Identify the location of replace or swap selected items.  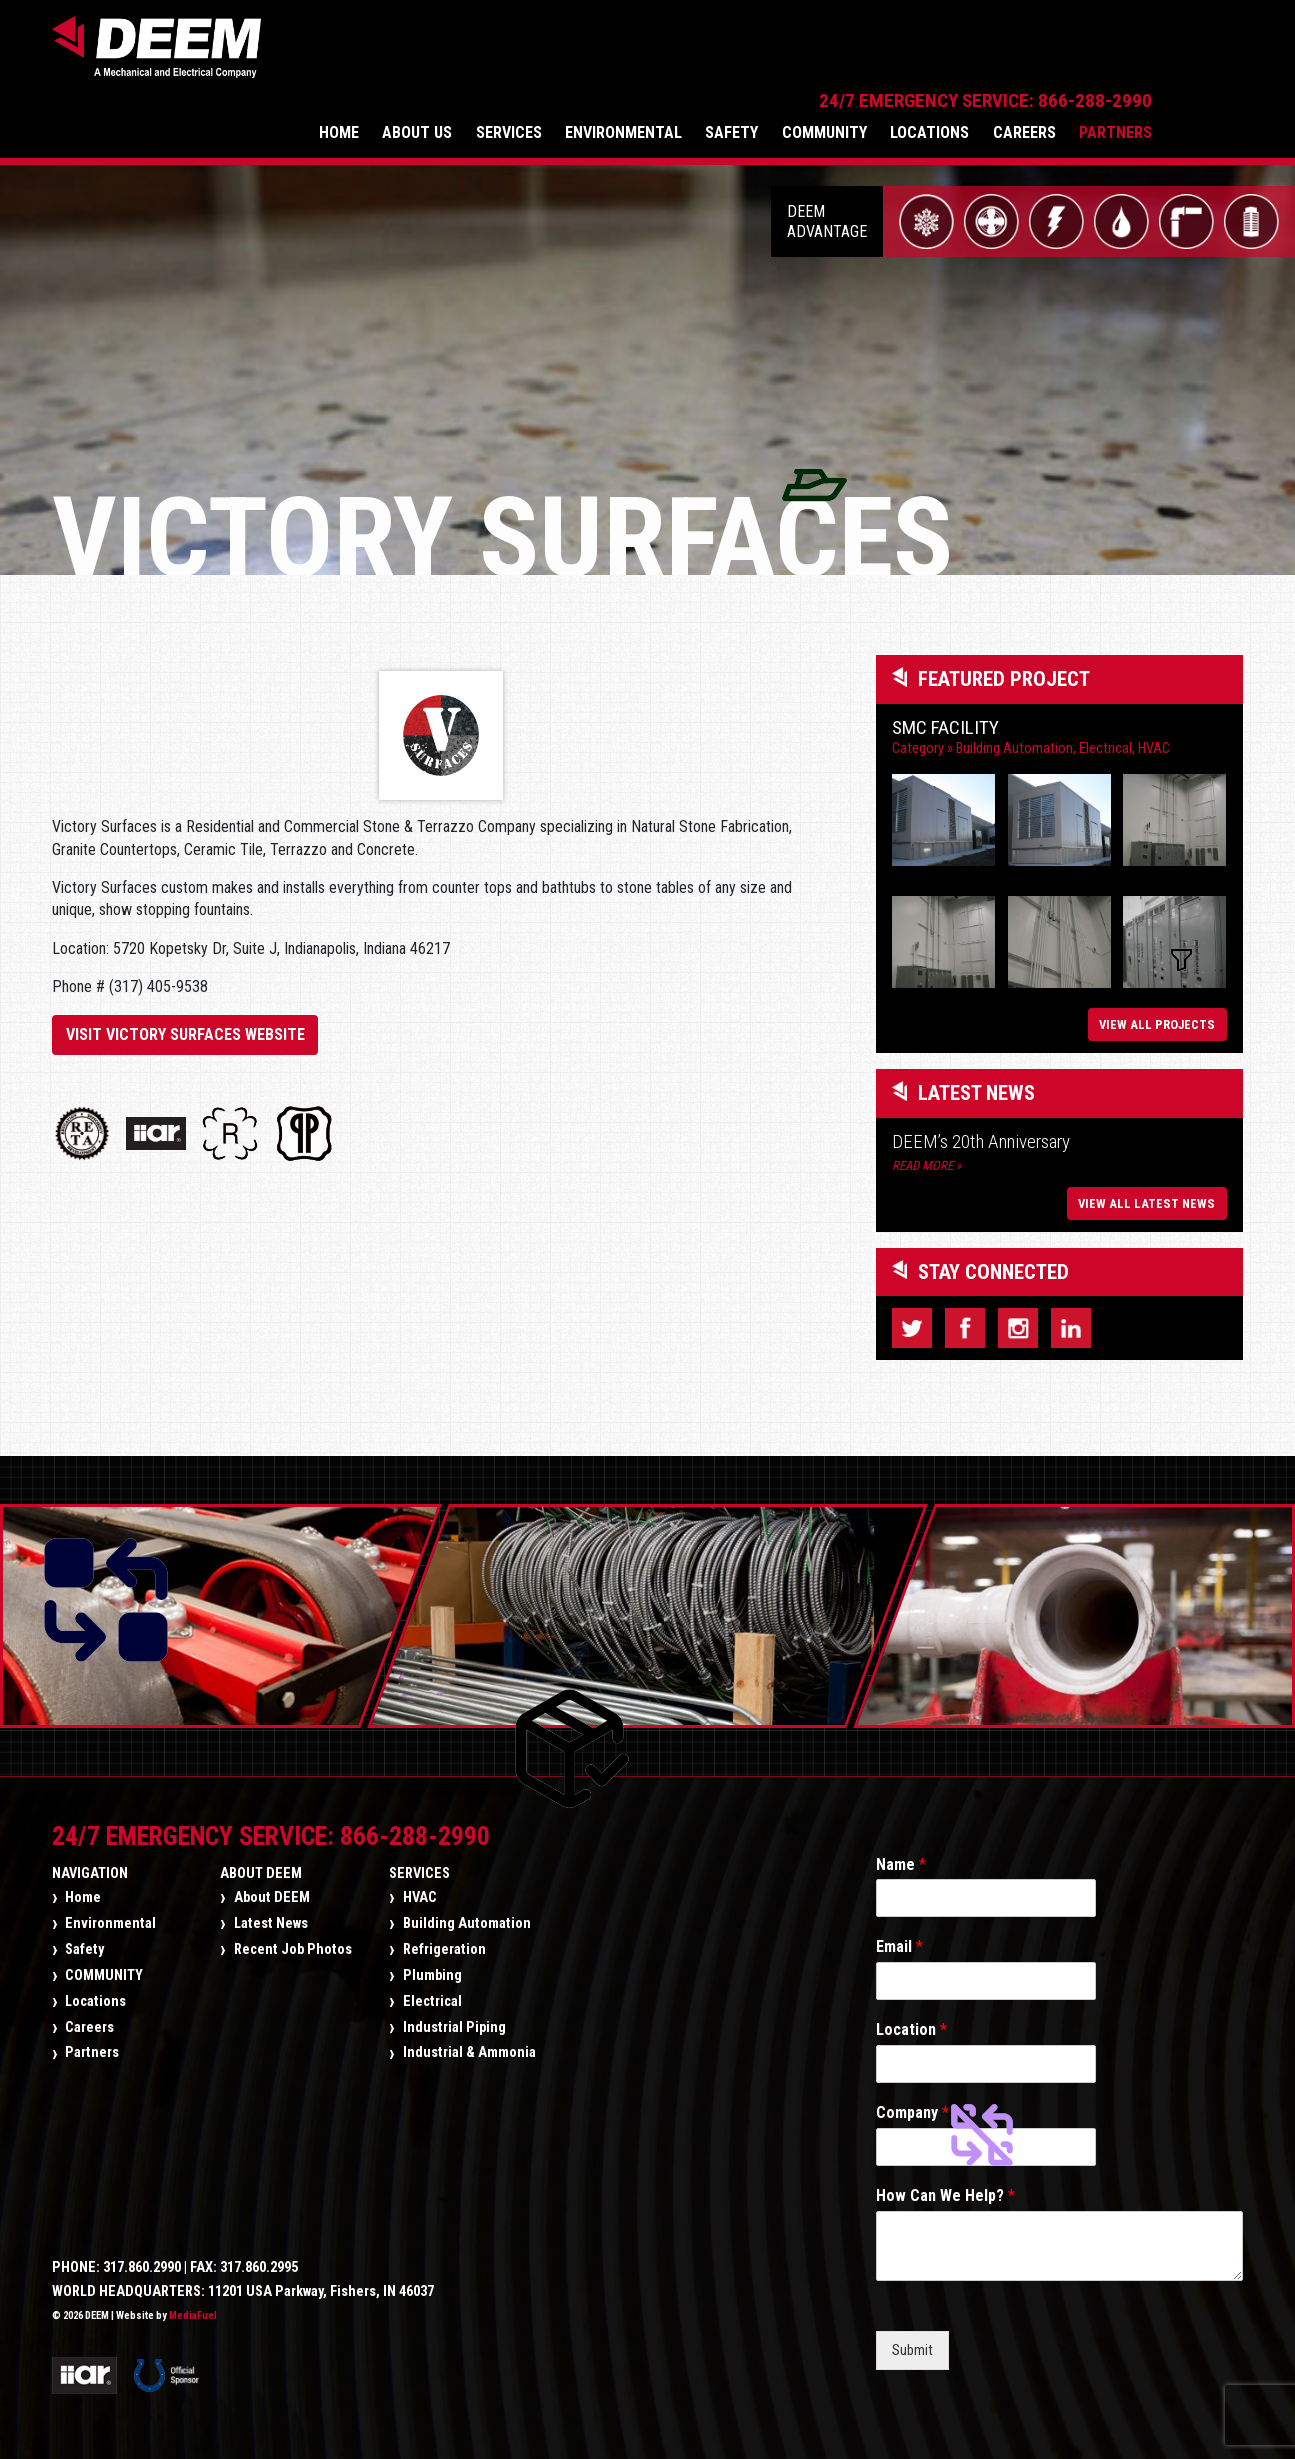
(106, 1600).